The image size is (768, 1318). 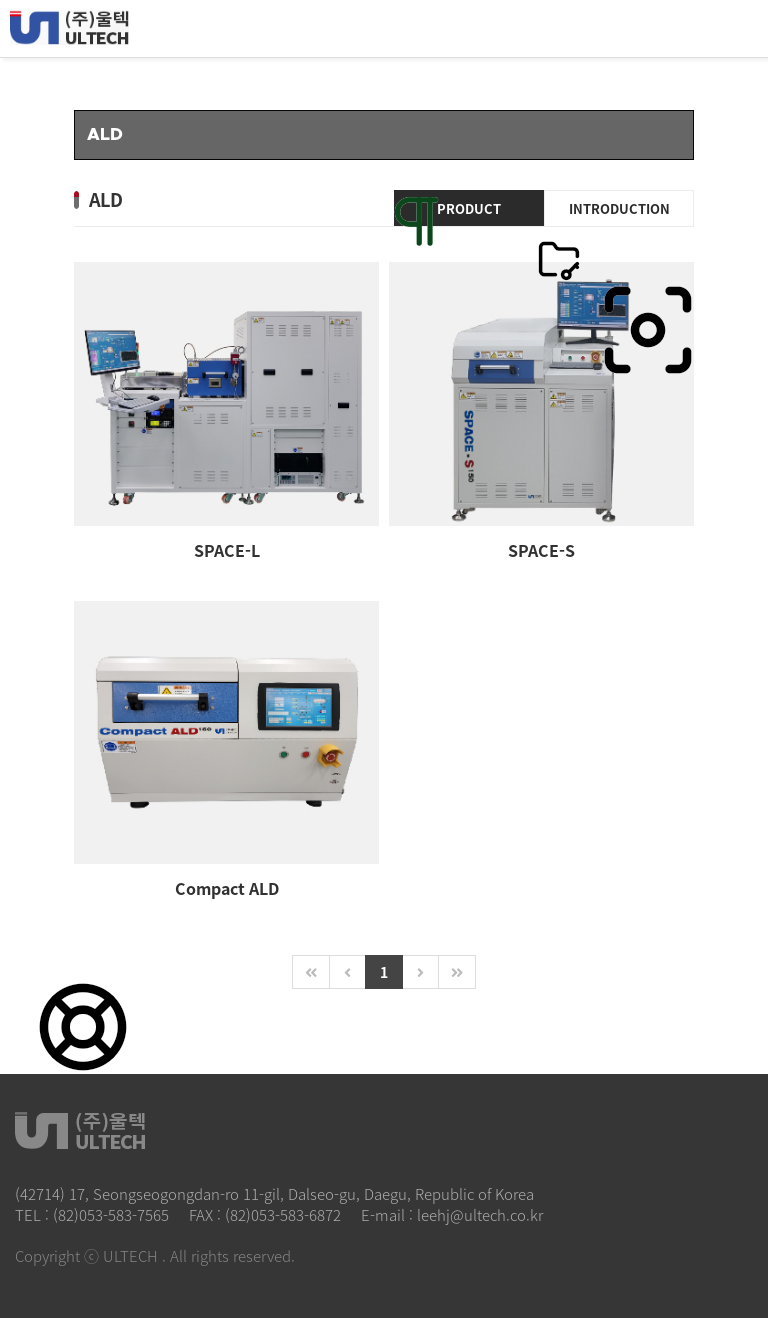 I want to click on access help or support center, so click(x=83, y=1027).